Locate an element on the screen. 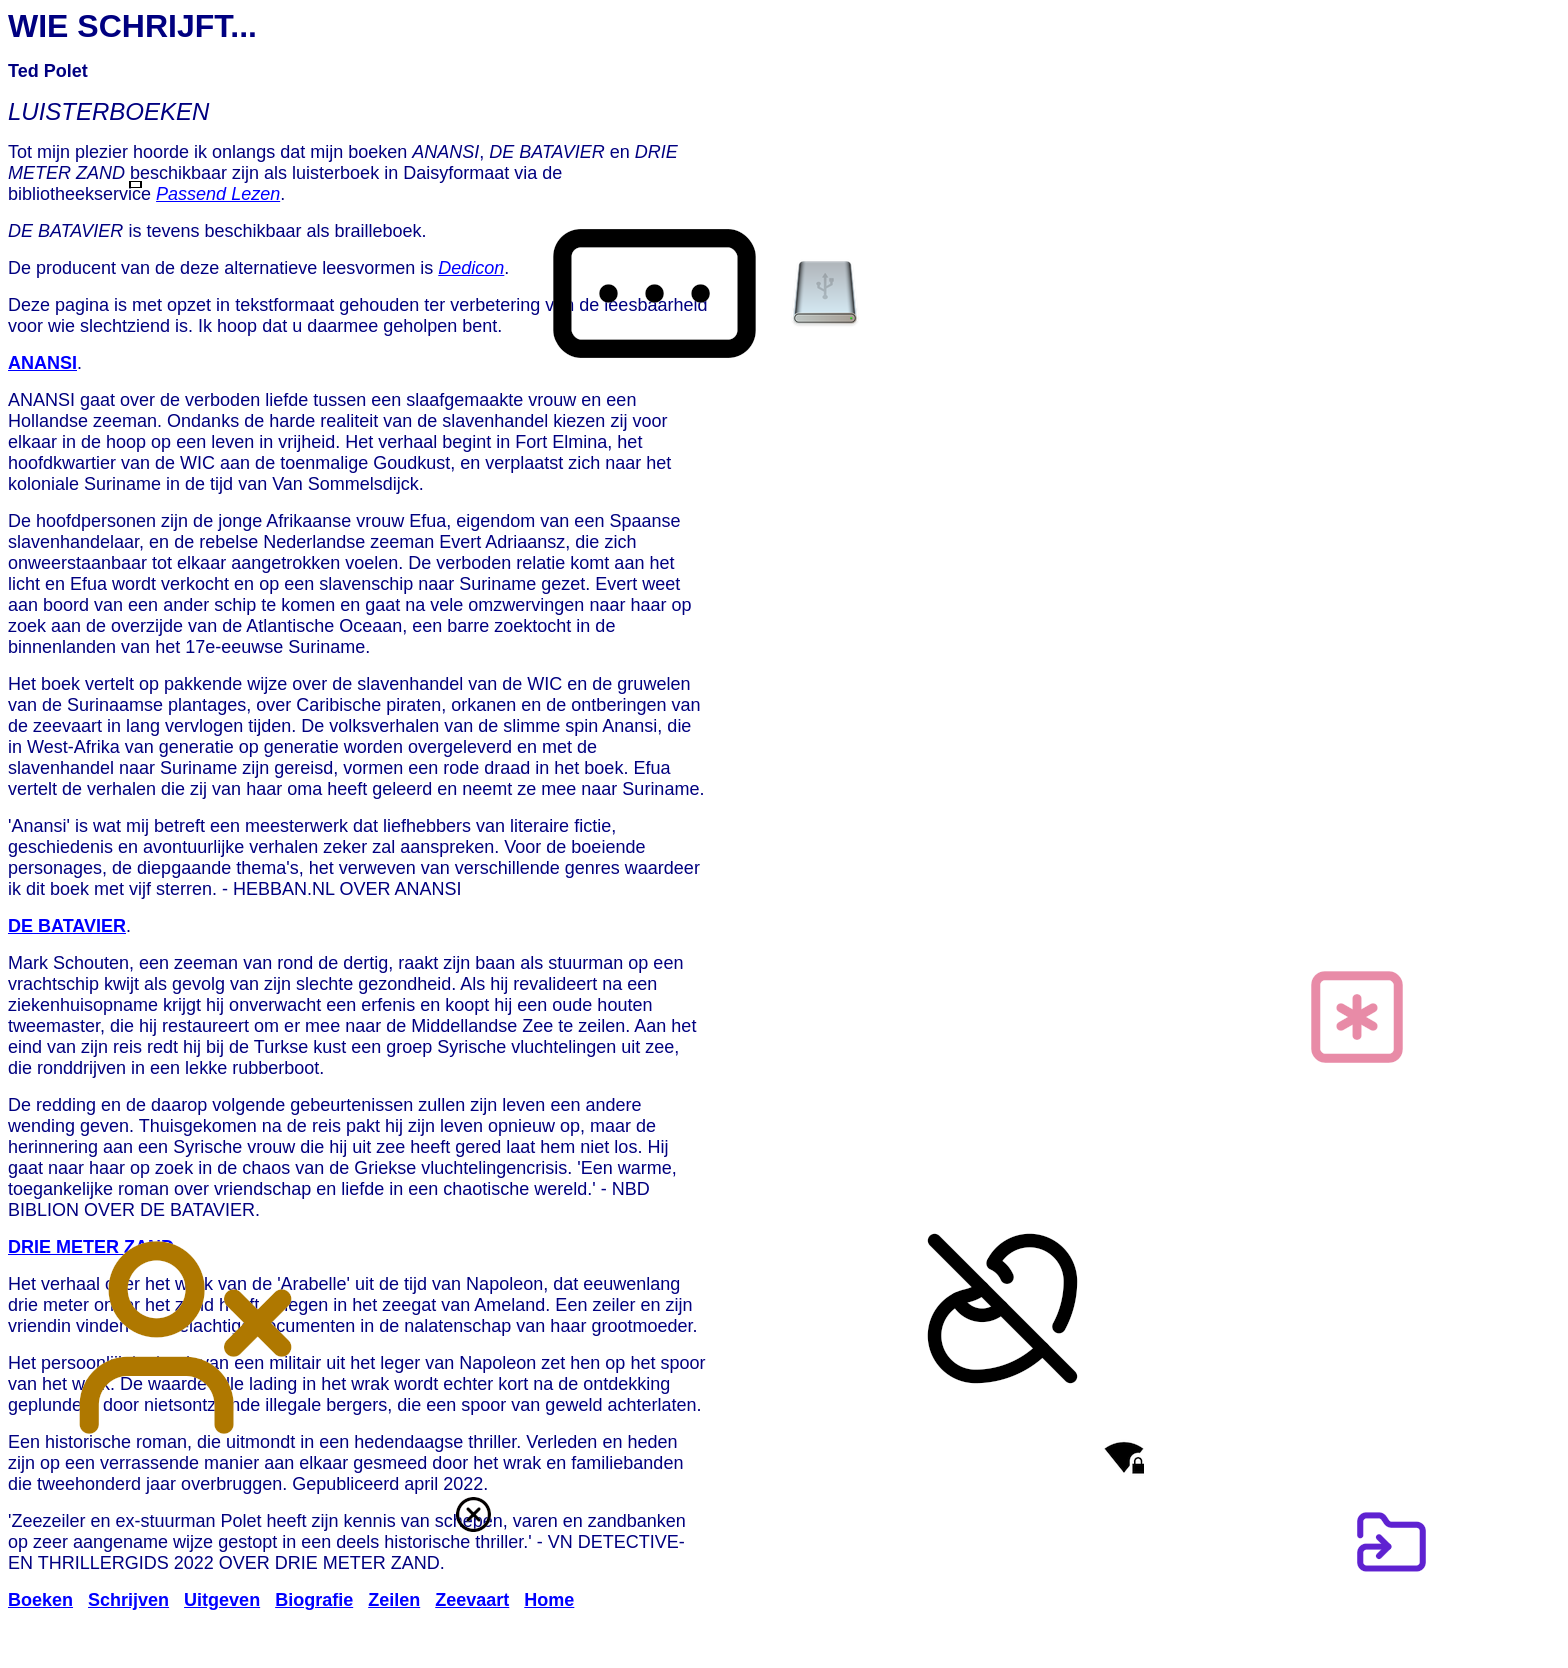  enter a password or PIN field is located at coordinates (1357, 1017).